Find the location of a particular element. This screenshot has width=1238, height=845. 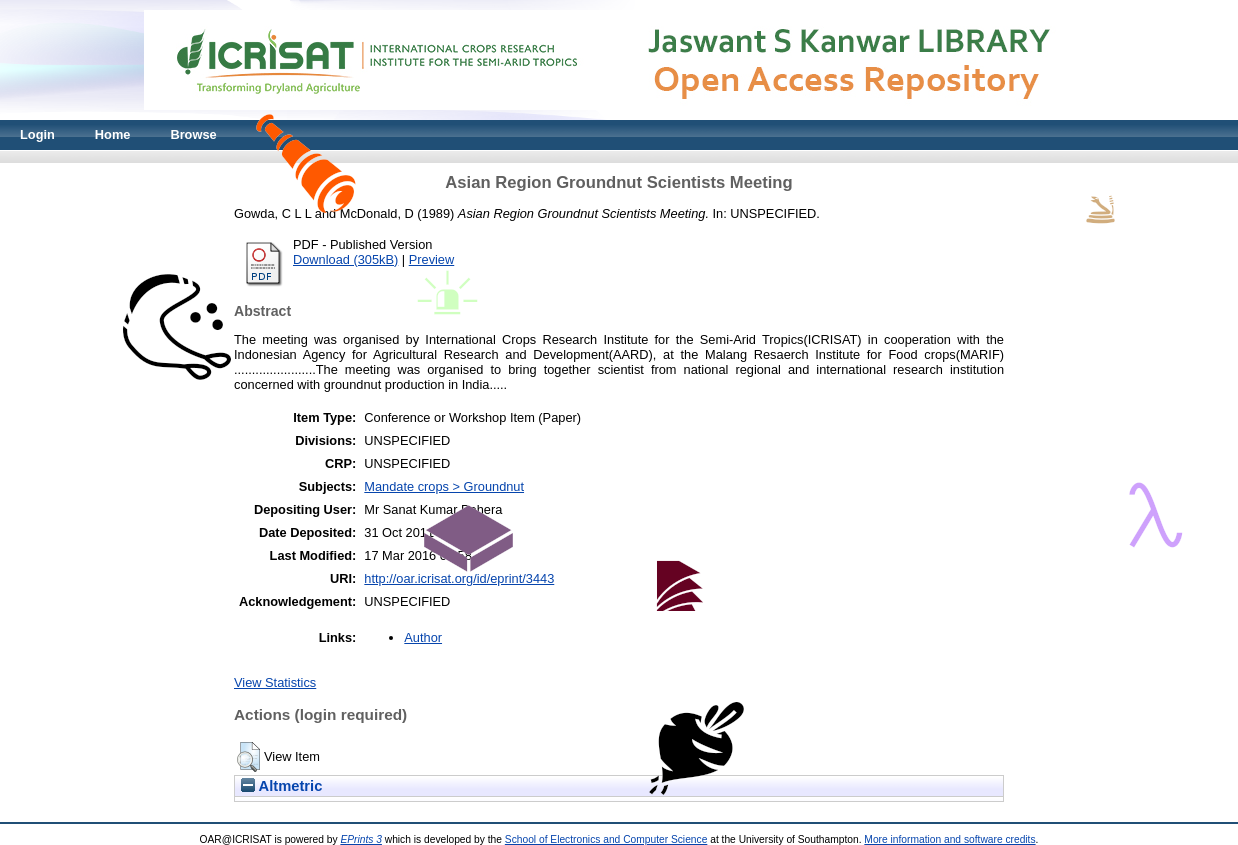

indicates danger or hazard warning is located at coordinates (1100, 209).